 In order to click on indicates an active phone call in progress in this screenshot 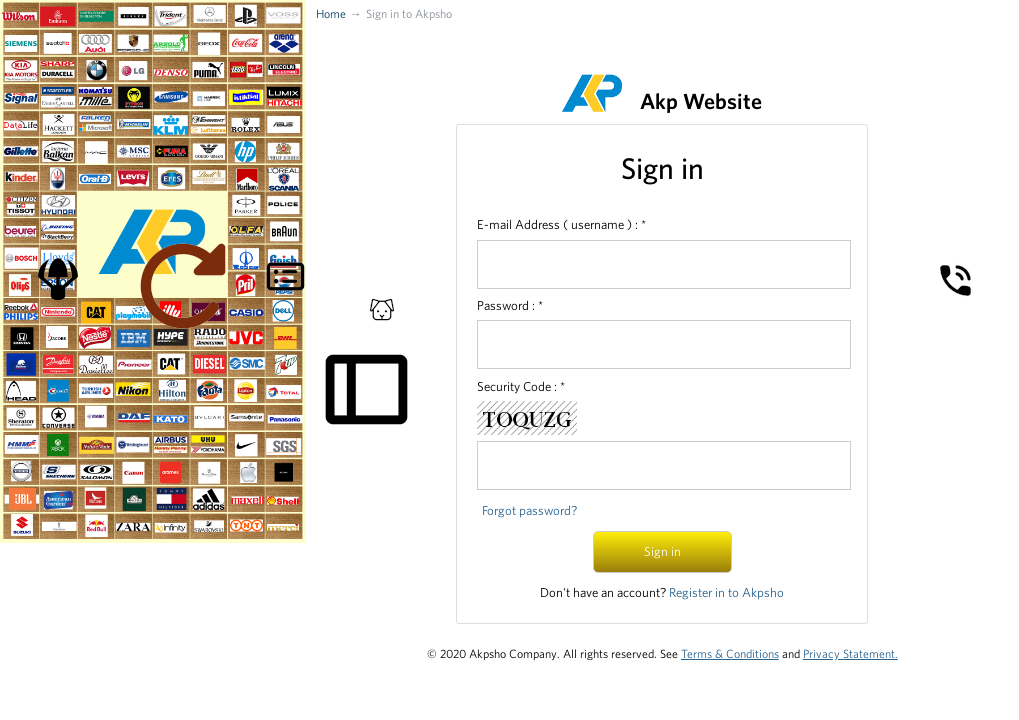, I will do `click(955, 280)`.